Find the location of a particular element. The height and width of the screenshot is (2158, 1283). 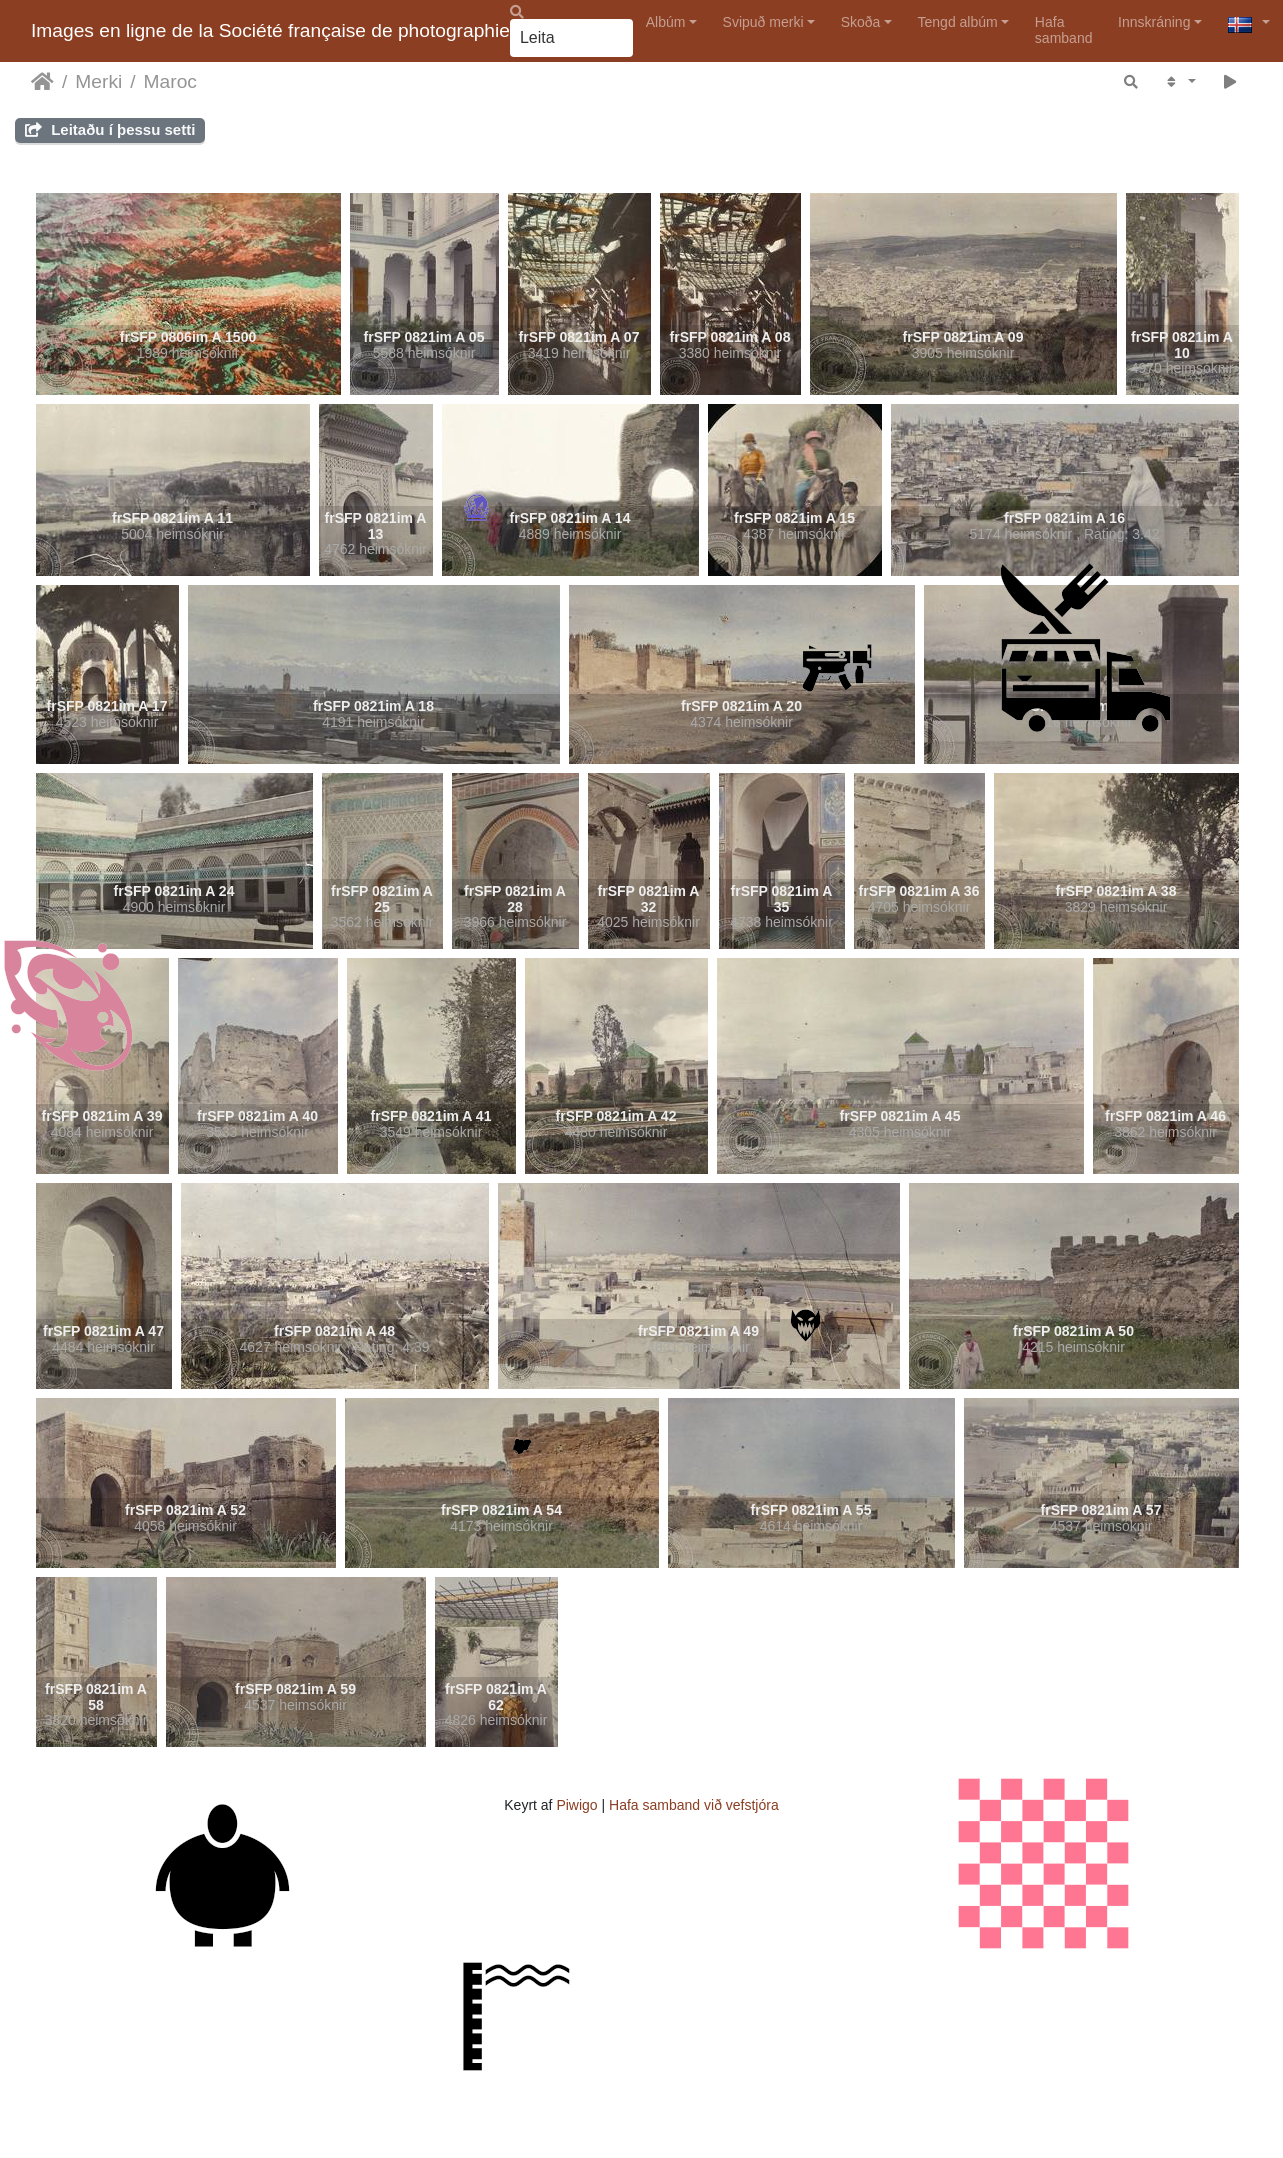

select Nigeria as your country or region is located at coordinates (522, 1446).